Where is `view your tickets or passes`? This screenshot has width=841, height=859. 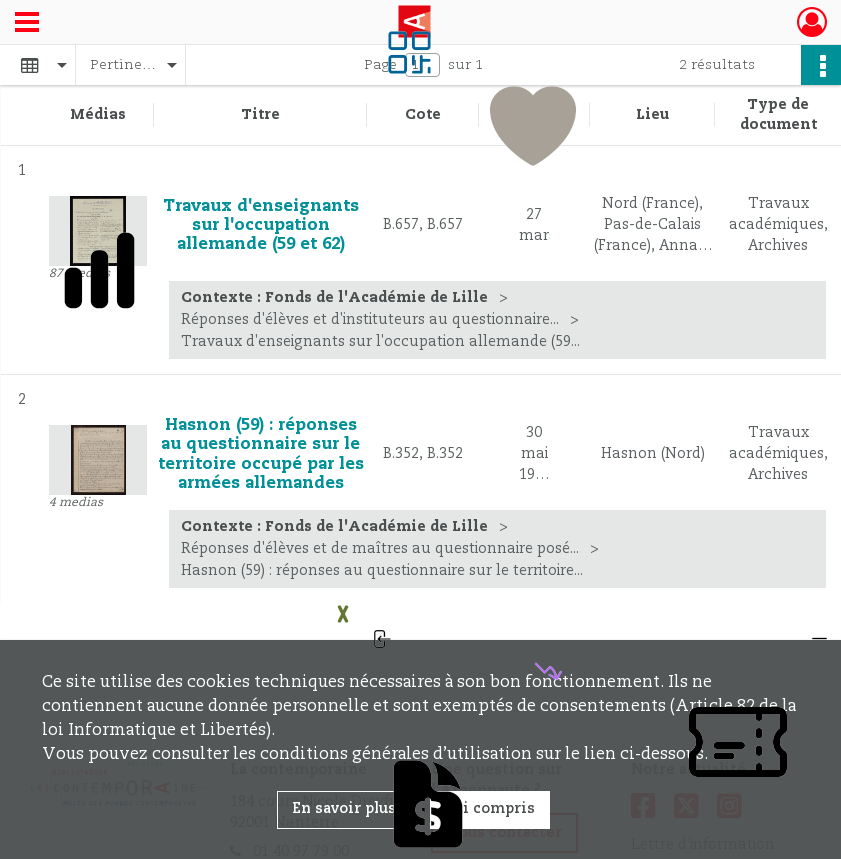
view your tickets or passes is located at coordinates (738, 742).